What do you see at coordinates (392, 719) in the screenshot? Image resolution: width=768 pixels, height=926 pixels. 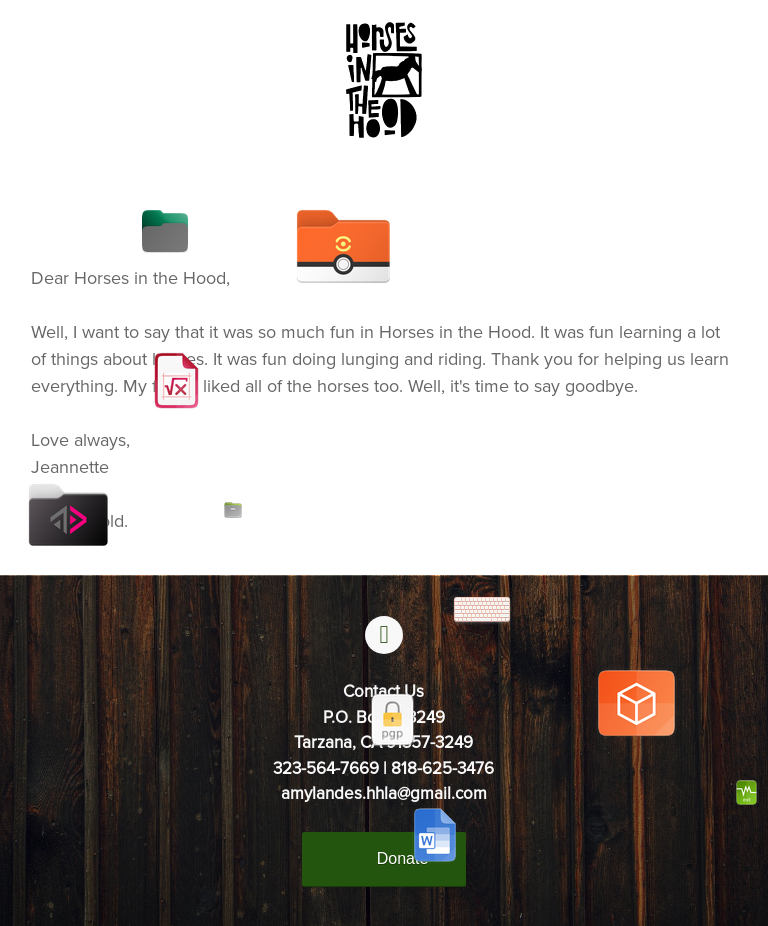 I see `indicates a PGP-encrypted file` at bounding box center [392, 719].